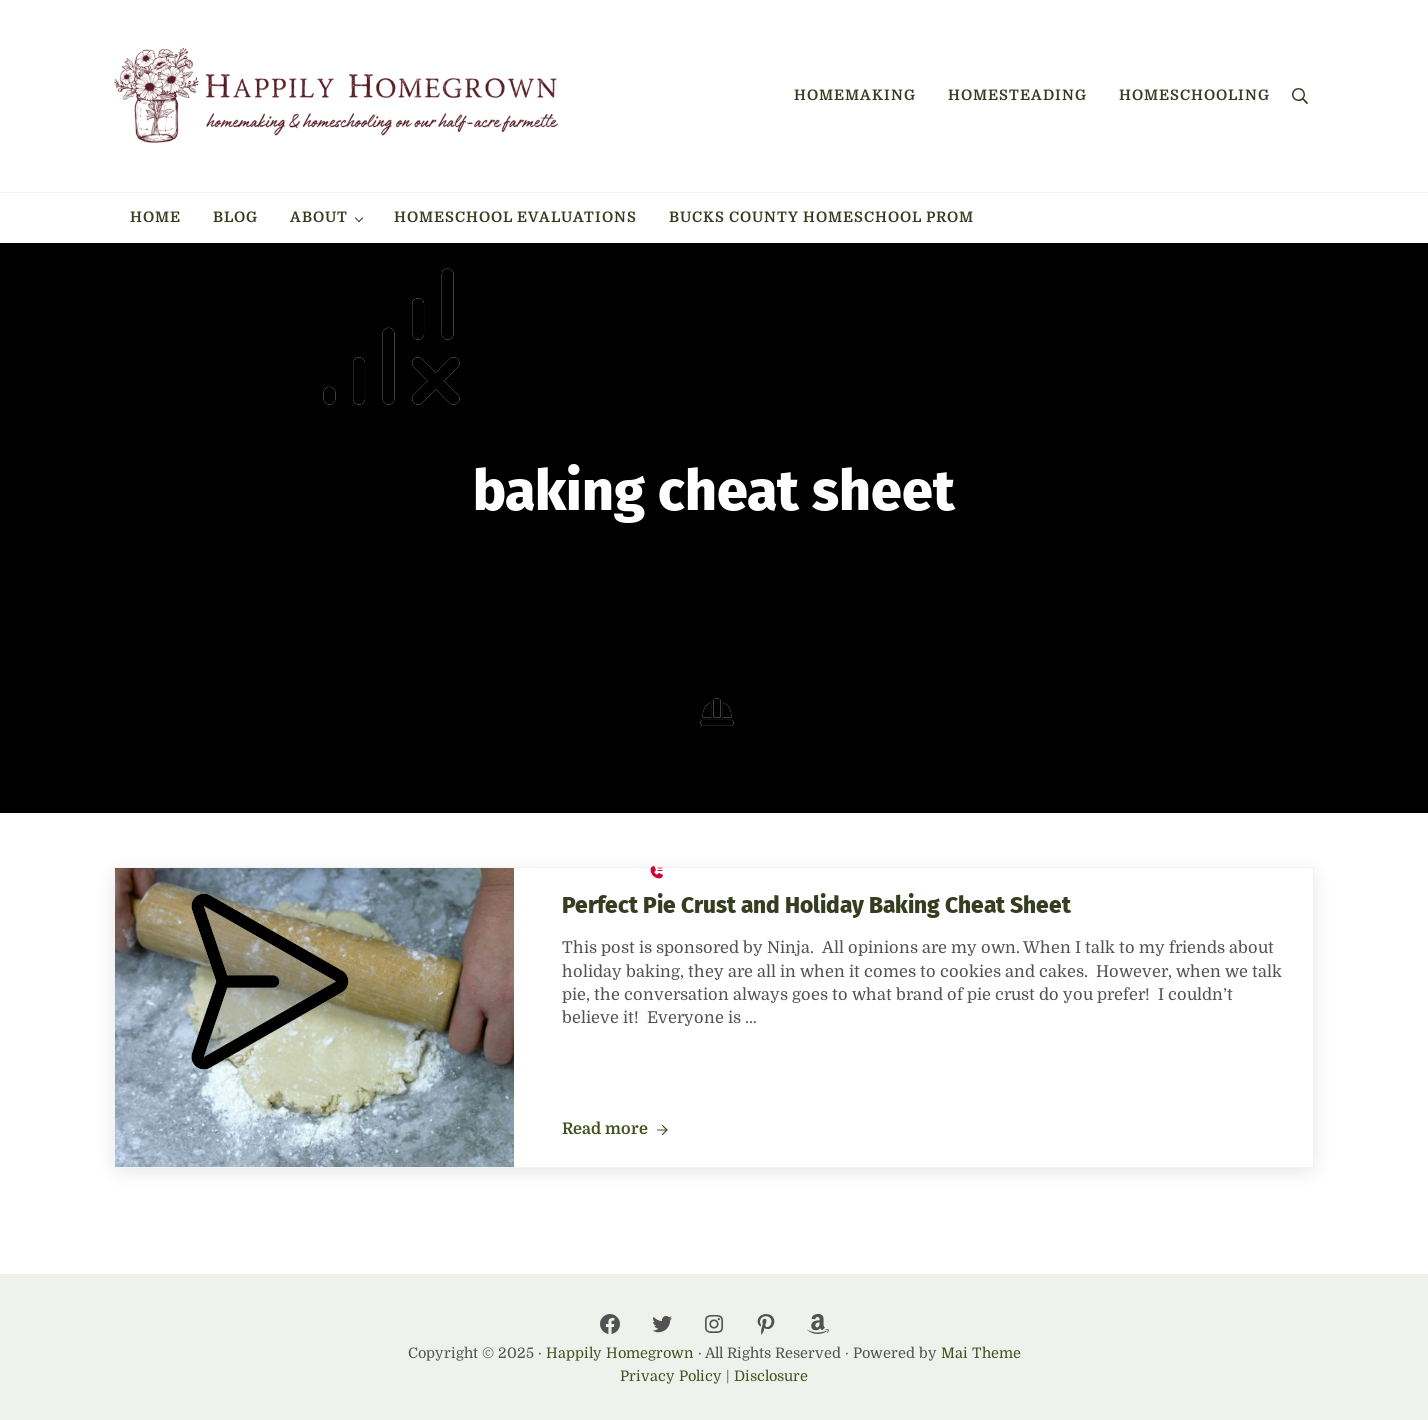  I want to click on send message, so click(260, 981).